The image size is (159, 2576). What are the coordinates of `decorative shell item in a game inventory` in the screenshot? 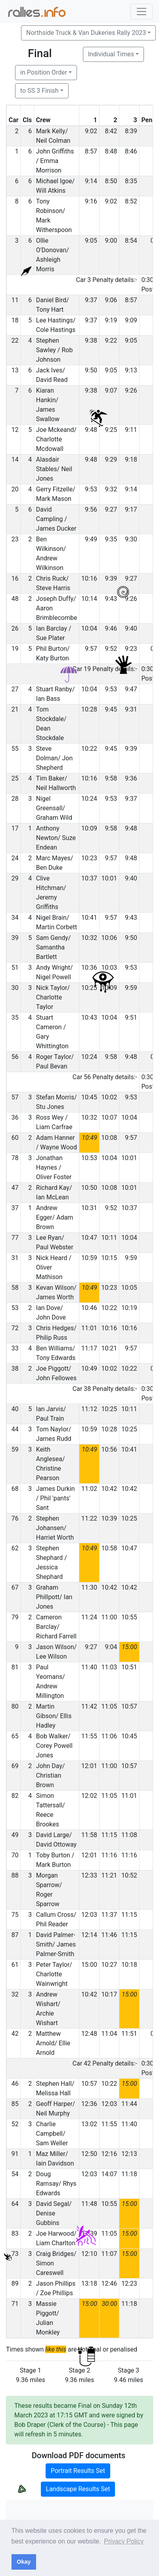 It's located at (26, 271).